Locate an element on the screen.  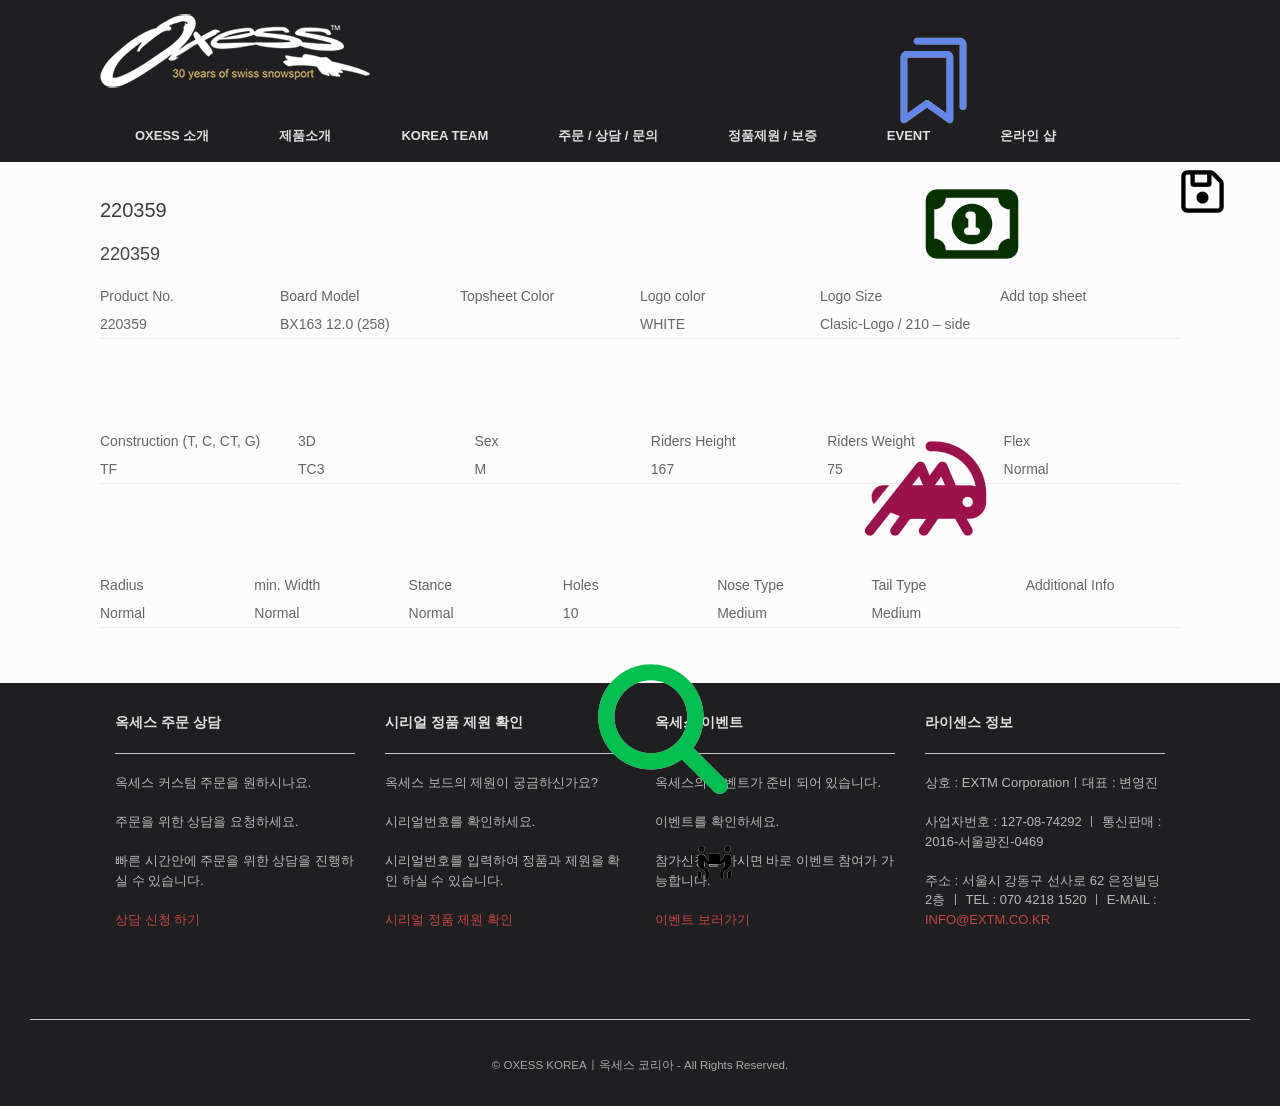
indicates pest or insect-related content is located at coordinates (925, 488).